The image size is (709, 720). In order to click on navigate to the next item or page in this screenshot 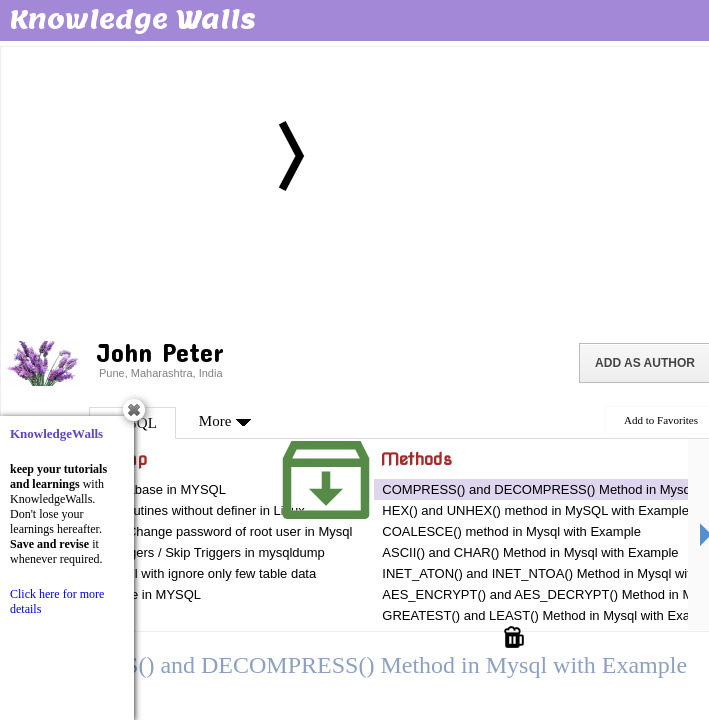, I will do `click(290, 156)`.